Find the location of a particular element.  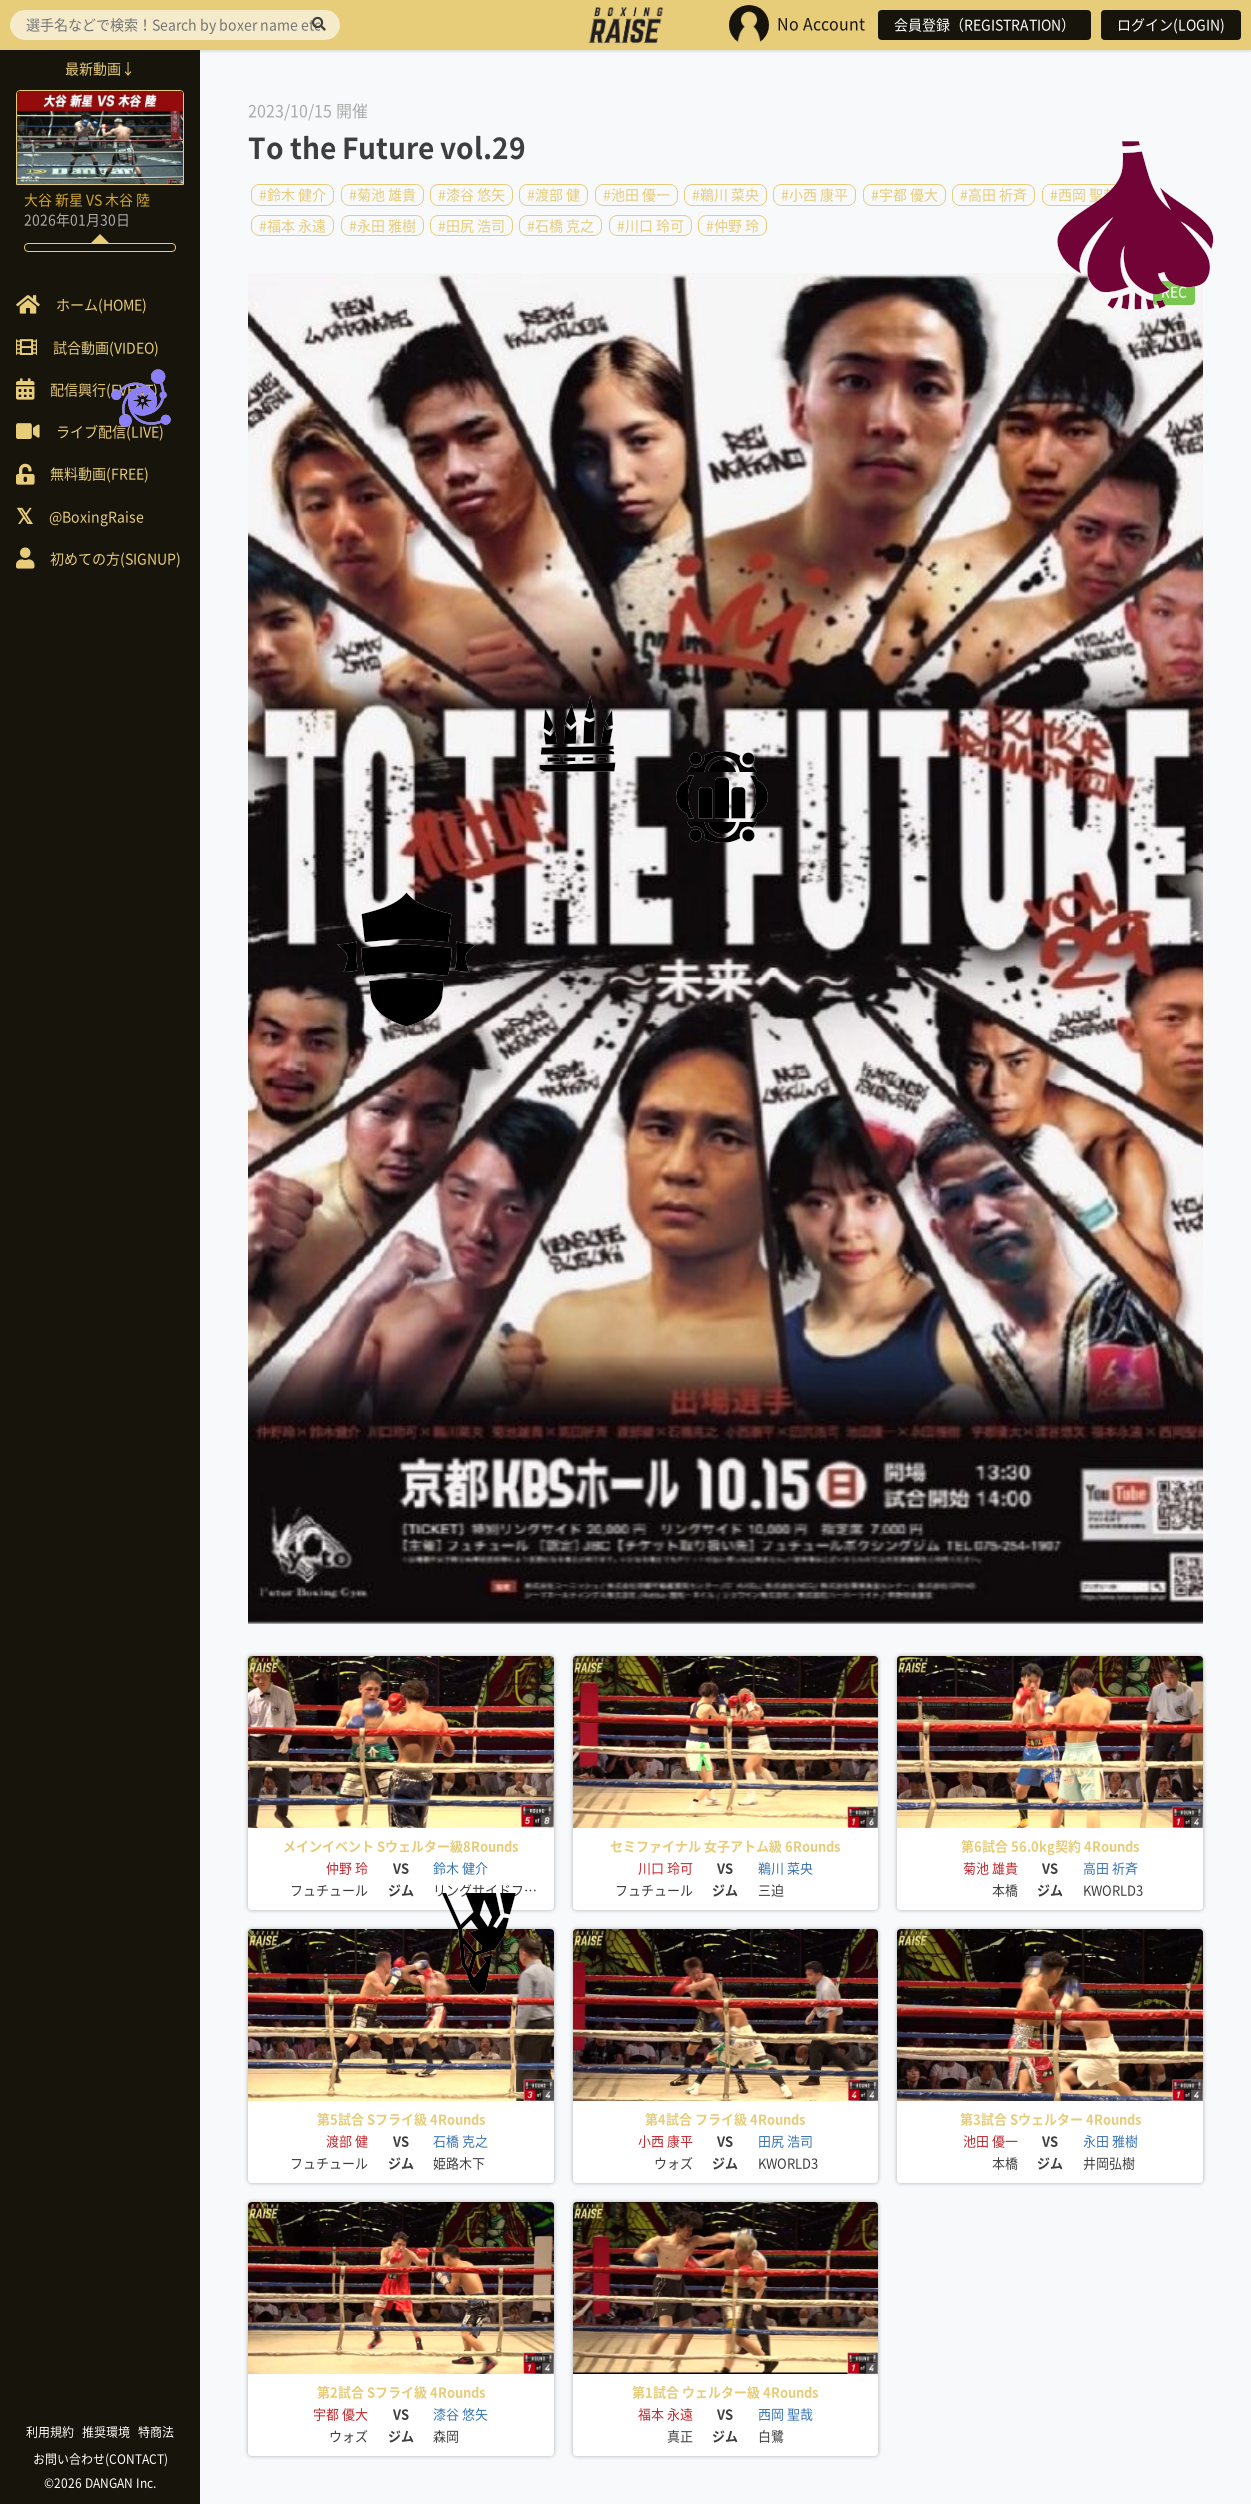

place defensive barrier or fortification is located at coordinates (577, 733).